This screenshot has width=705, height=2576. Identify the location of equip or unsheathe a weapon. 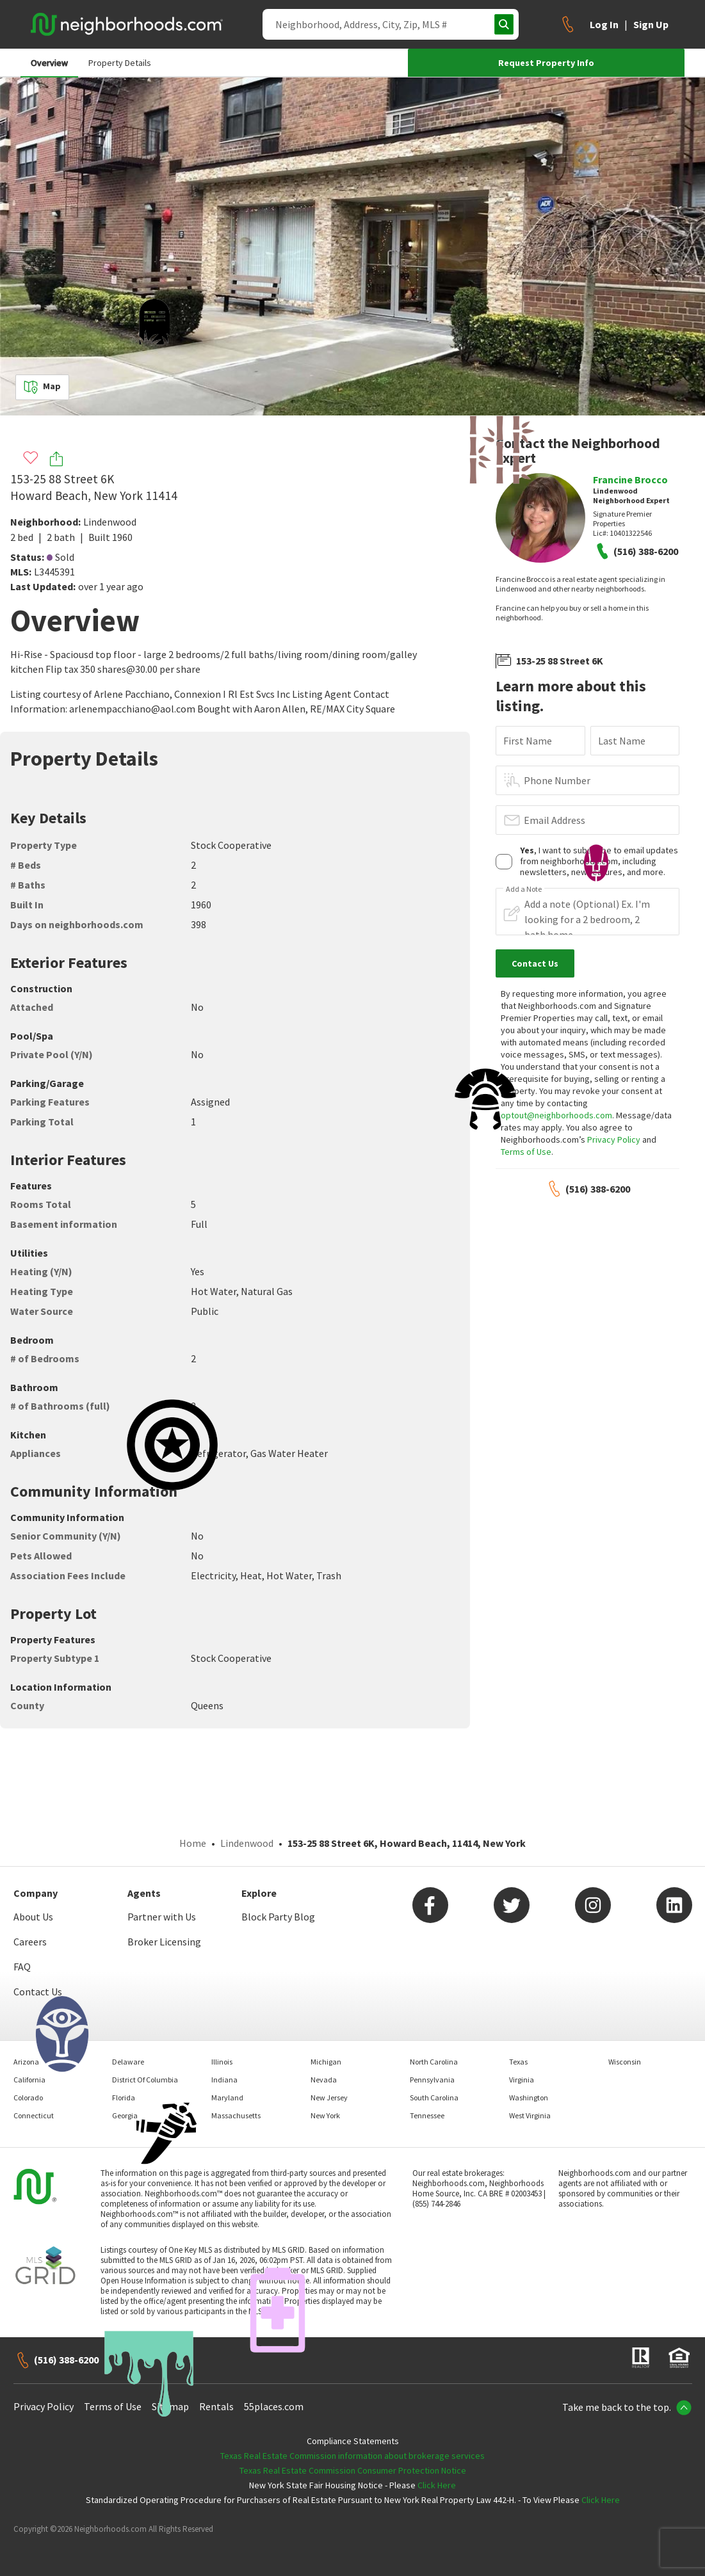
(166, 2133).